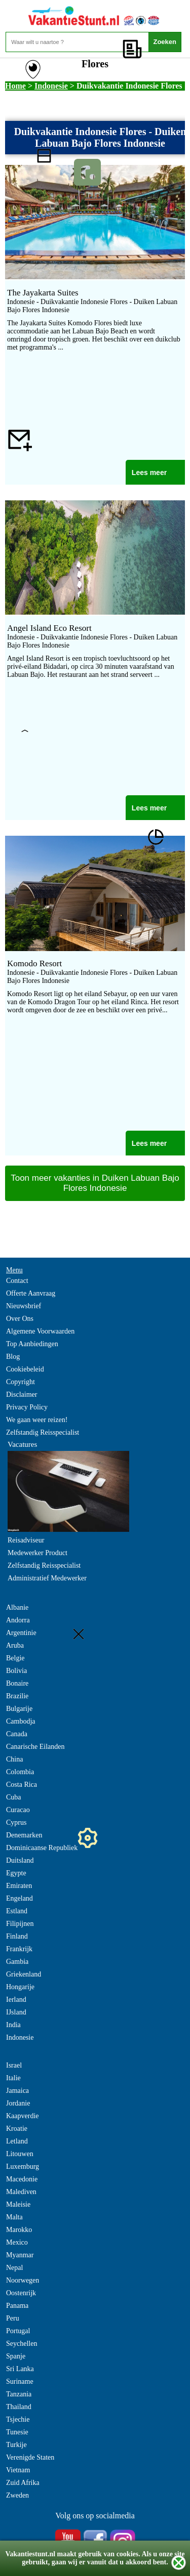  What do you see at coordinates (87, 172) in the screenshot?
I see `open roadmap.sh website or app` at bounding box center [87, 172].